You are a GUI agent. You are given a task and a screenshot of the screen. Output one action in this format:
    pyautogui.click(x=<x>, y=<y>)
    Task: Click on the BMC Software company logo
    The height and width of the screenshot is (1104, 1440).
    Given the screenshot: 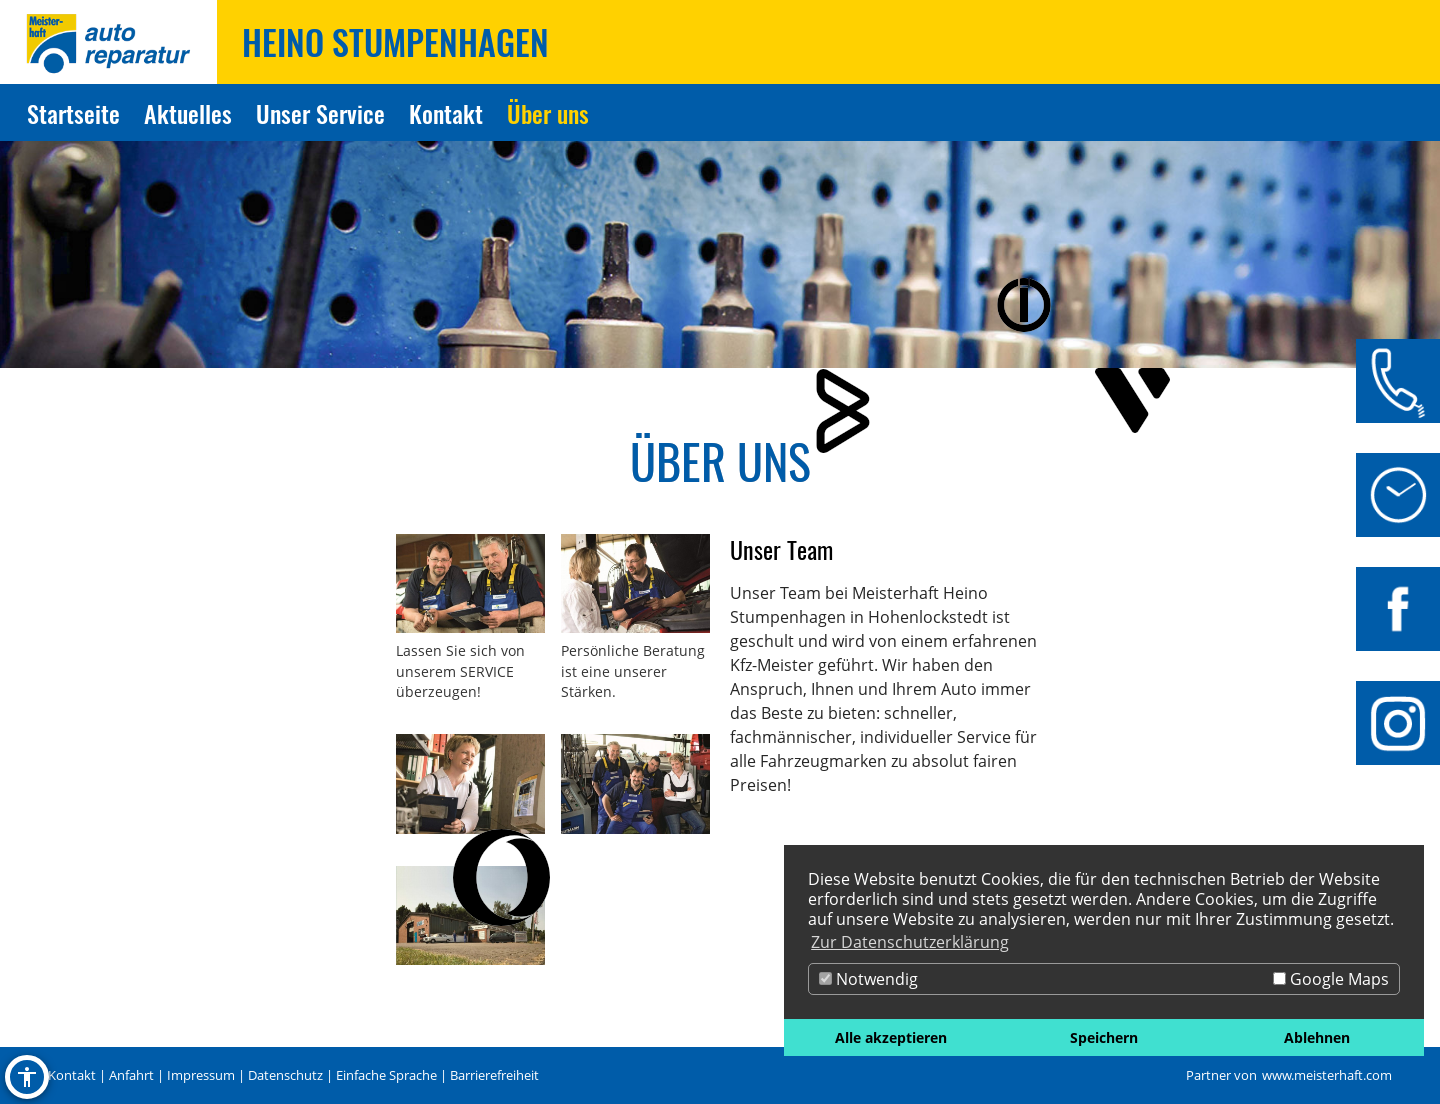 What is the action you would take?
    pyautogui.click(x=843, y=411)
    